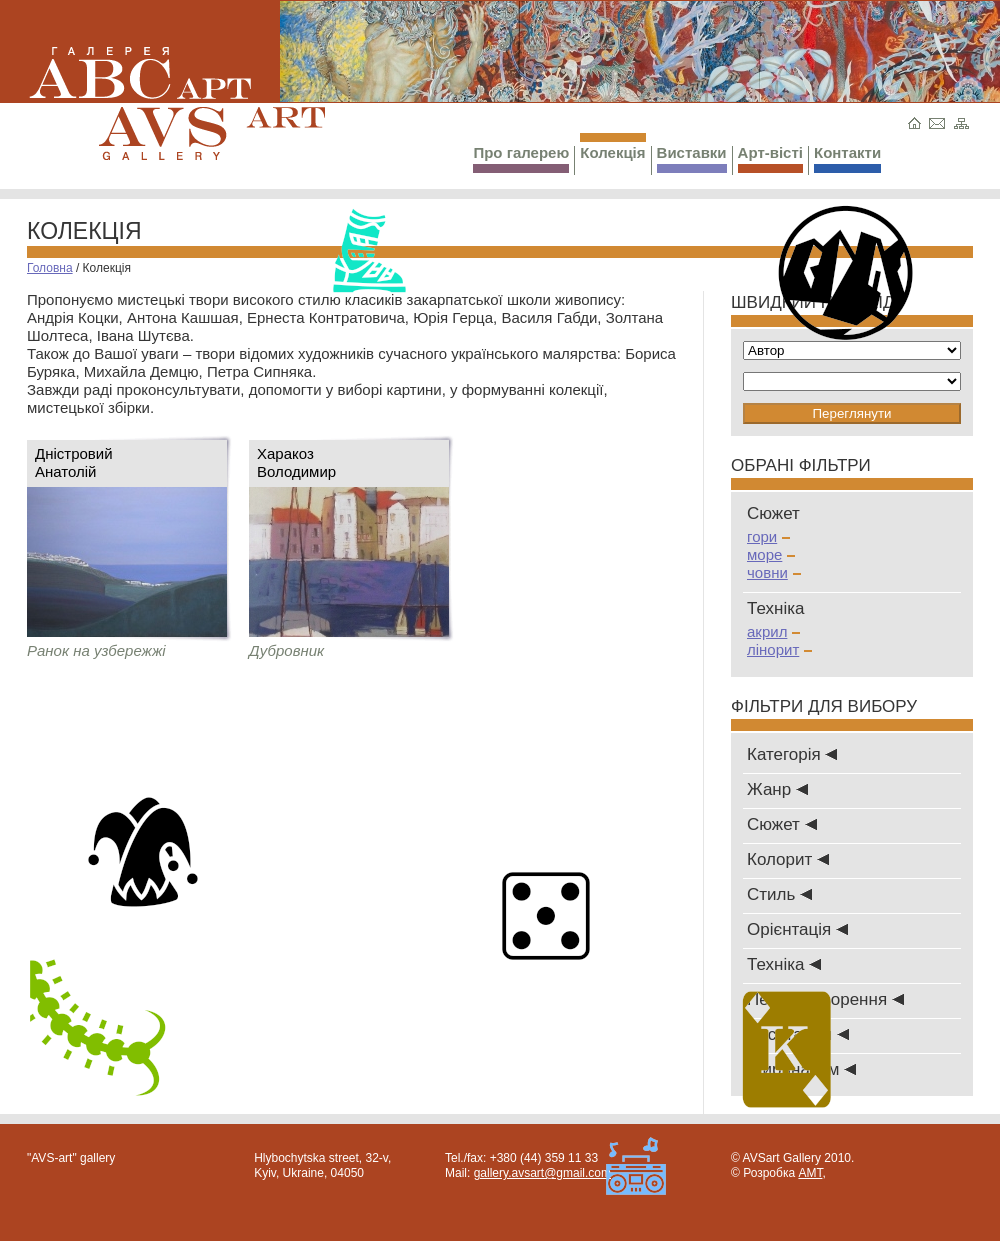 This screenshot has width=1000, height=1241. What do you see at coordinates (636, 1167) in the screenshot?
I see `open music player or audio controls` at bounding box center [636, 1167].